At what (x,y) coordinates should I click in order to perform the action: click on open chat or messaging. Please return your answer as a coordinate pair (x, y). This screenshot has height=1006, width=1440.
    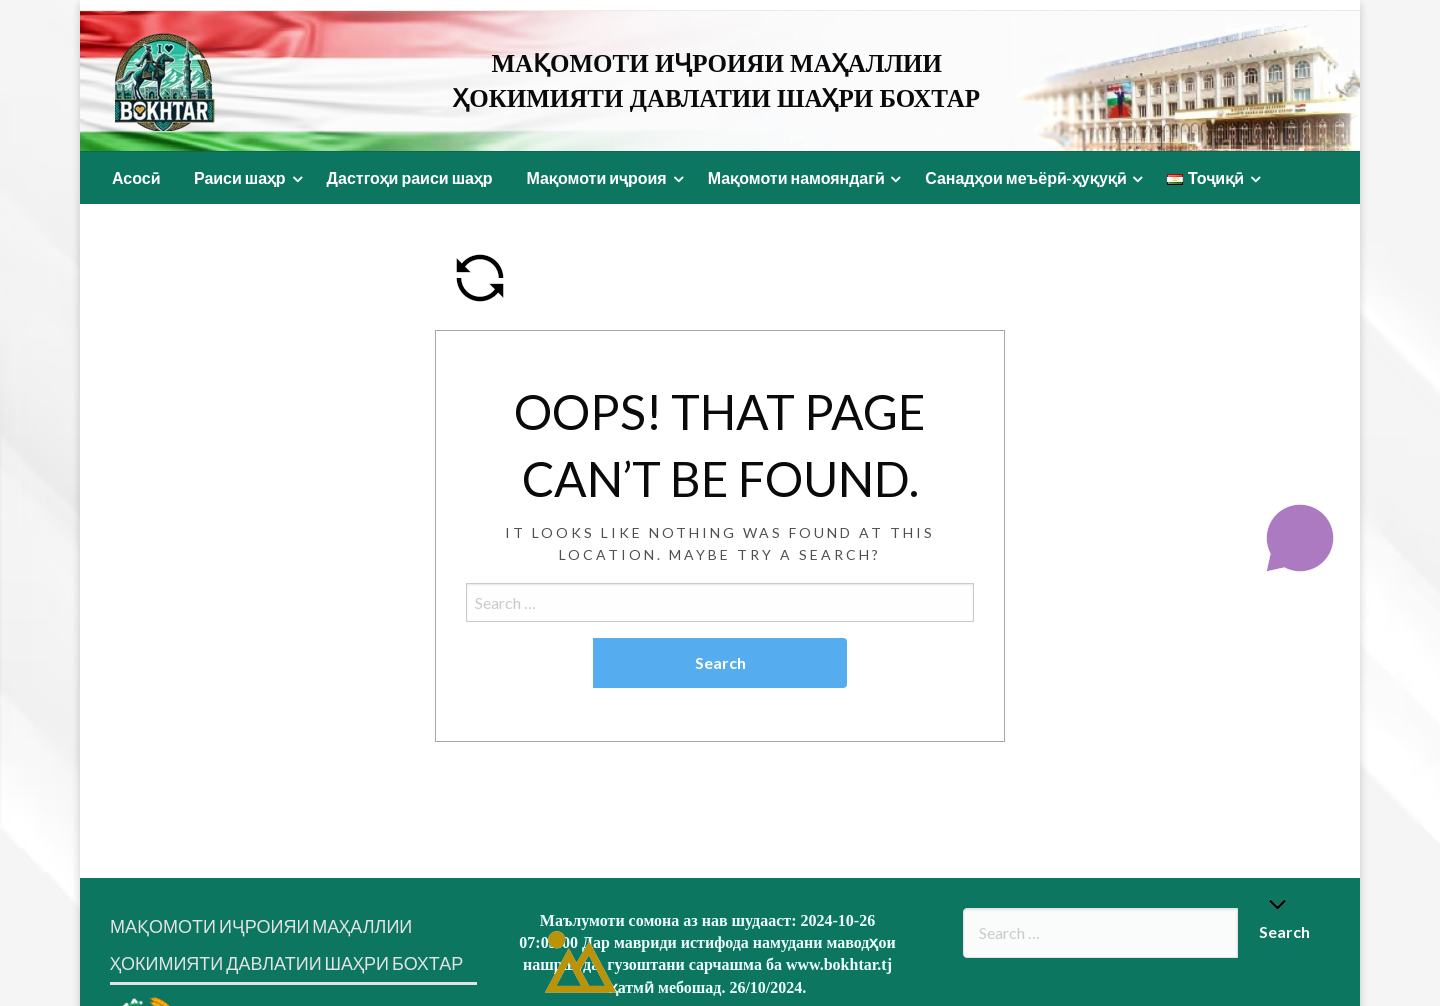
    Looking at the image, I should click on (1300, 538).